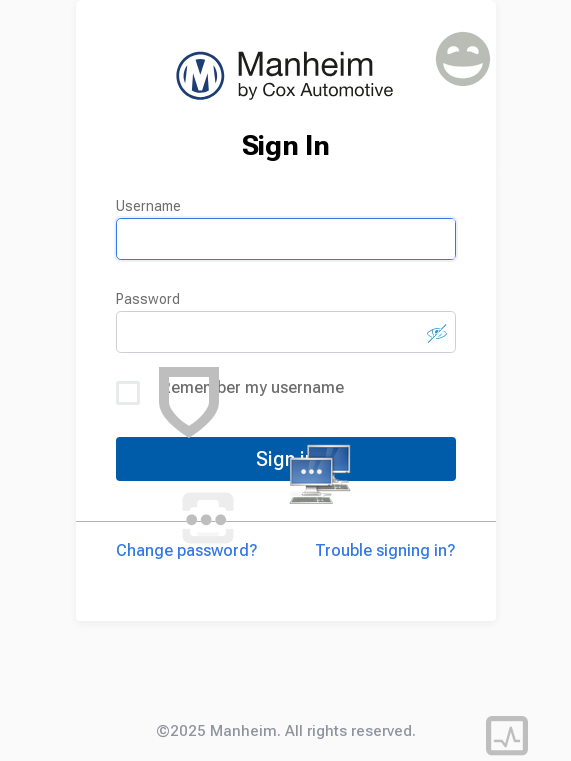 The width and height of the screenshot is (571, 761). I want to click on indicates low security status, so click(189, 402).